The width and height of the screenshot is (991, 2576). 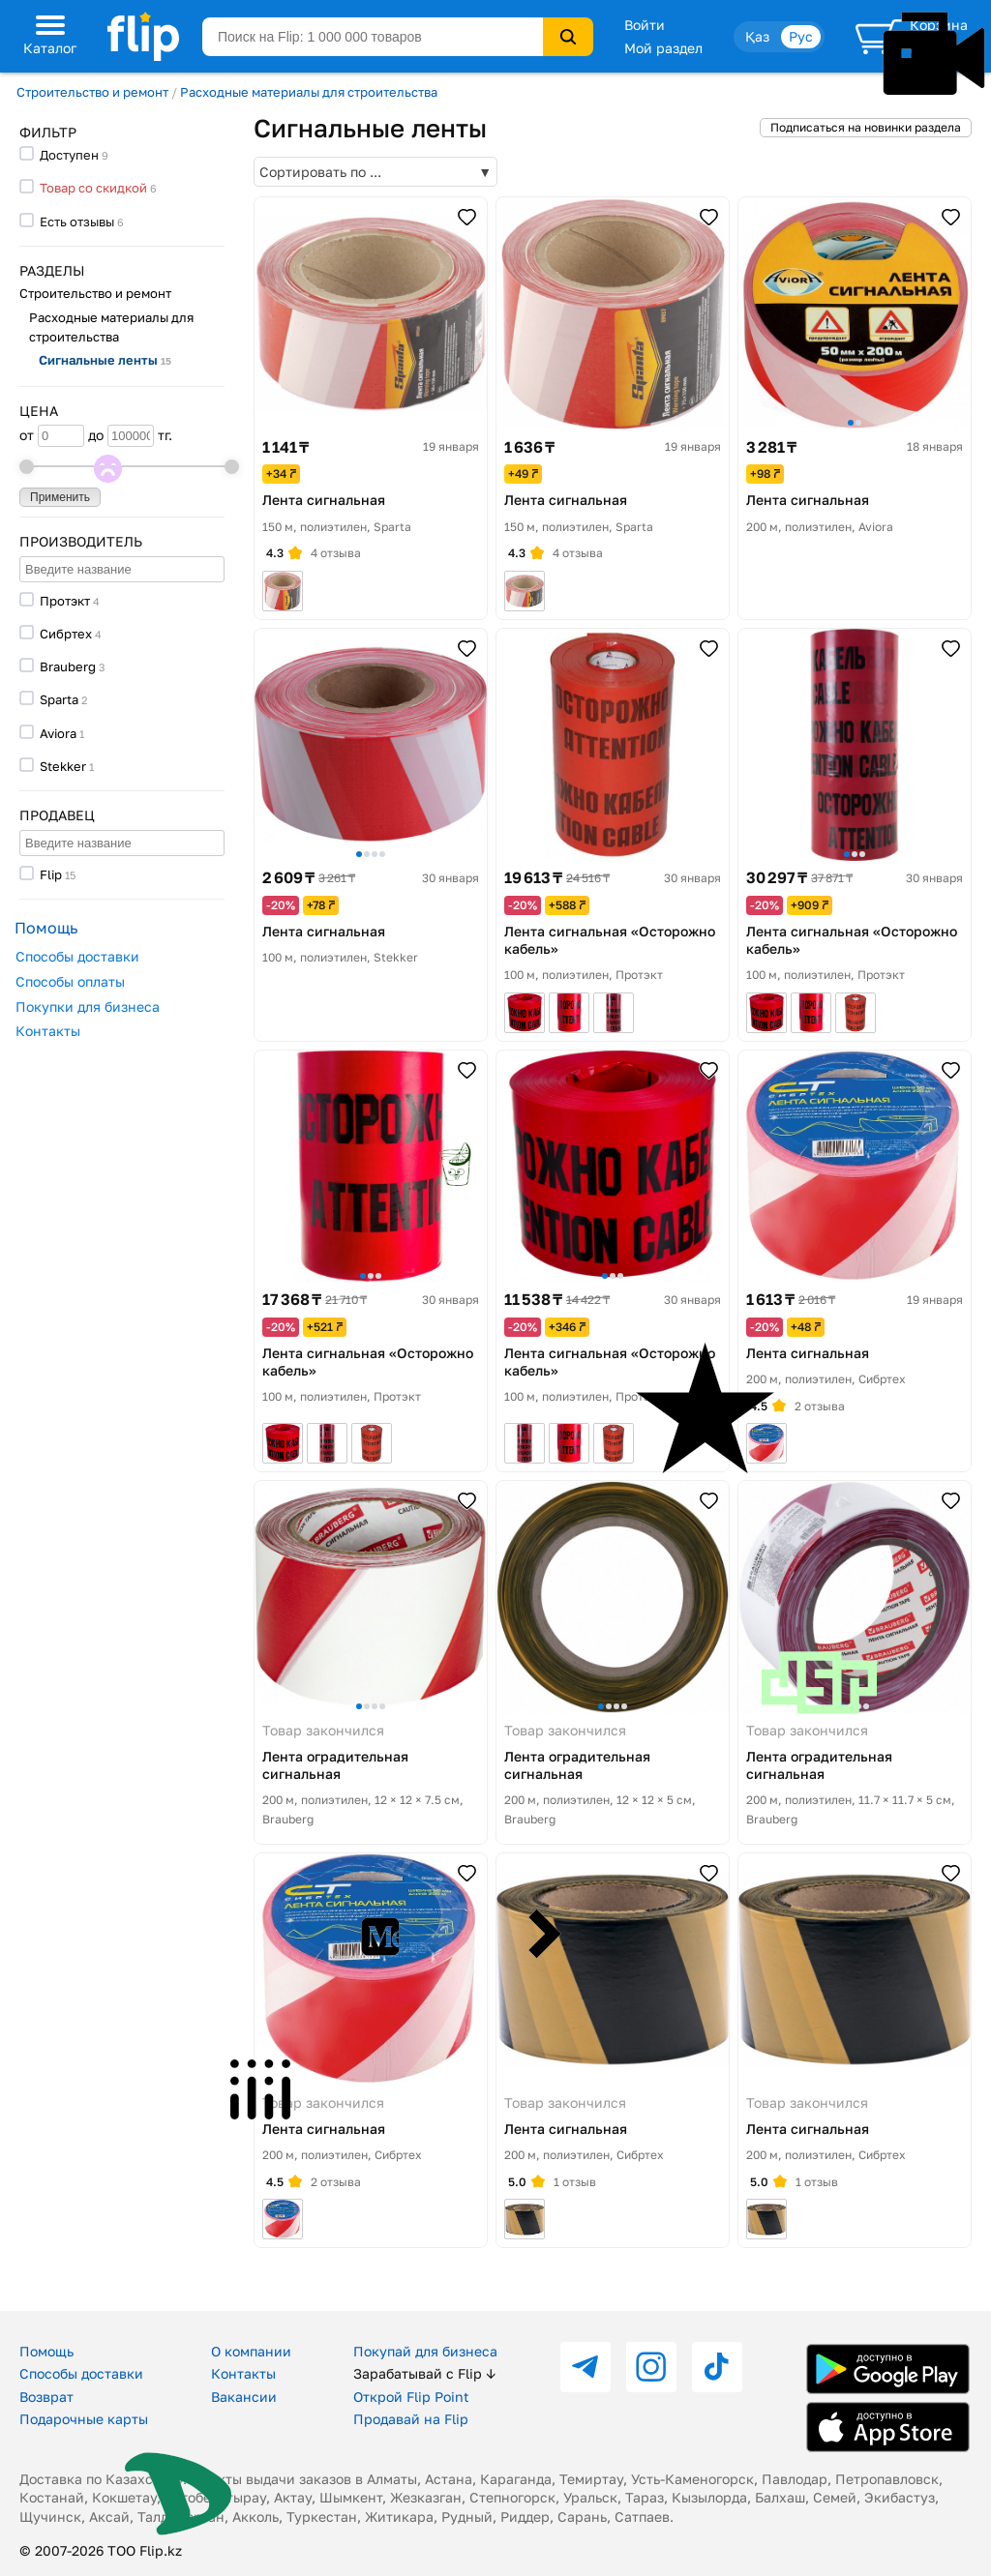 What do you see at coordinates (455, 1164) in the screenshot?
I see `gin web framework logo` at bounding box center [455, 1164].